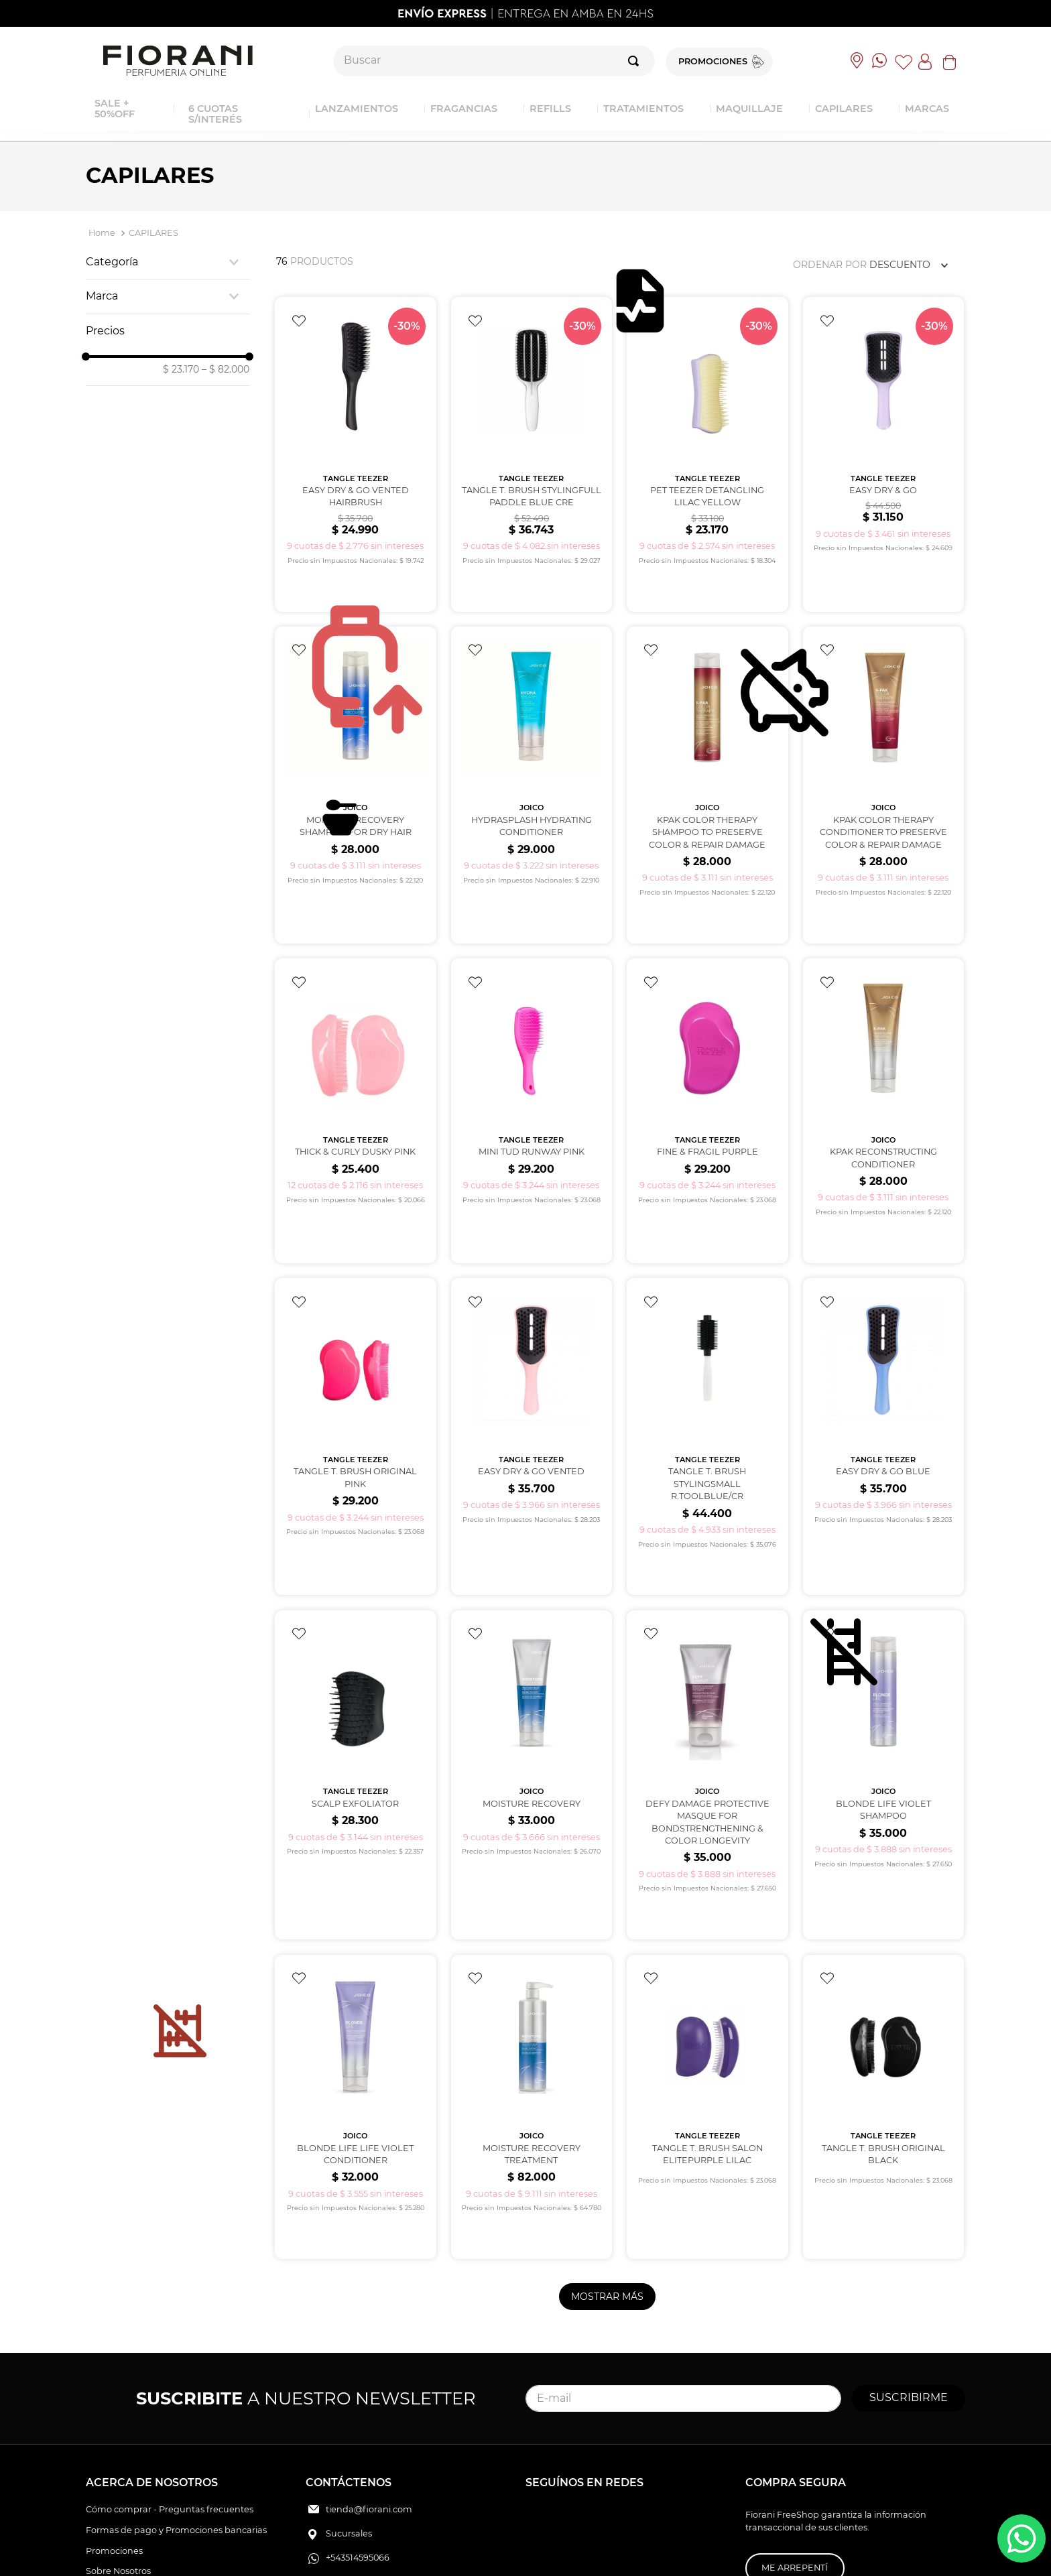  Describe the element at coordinates (355, 666) in the screenshot. I see `upload data from smartwatch` at that location.